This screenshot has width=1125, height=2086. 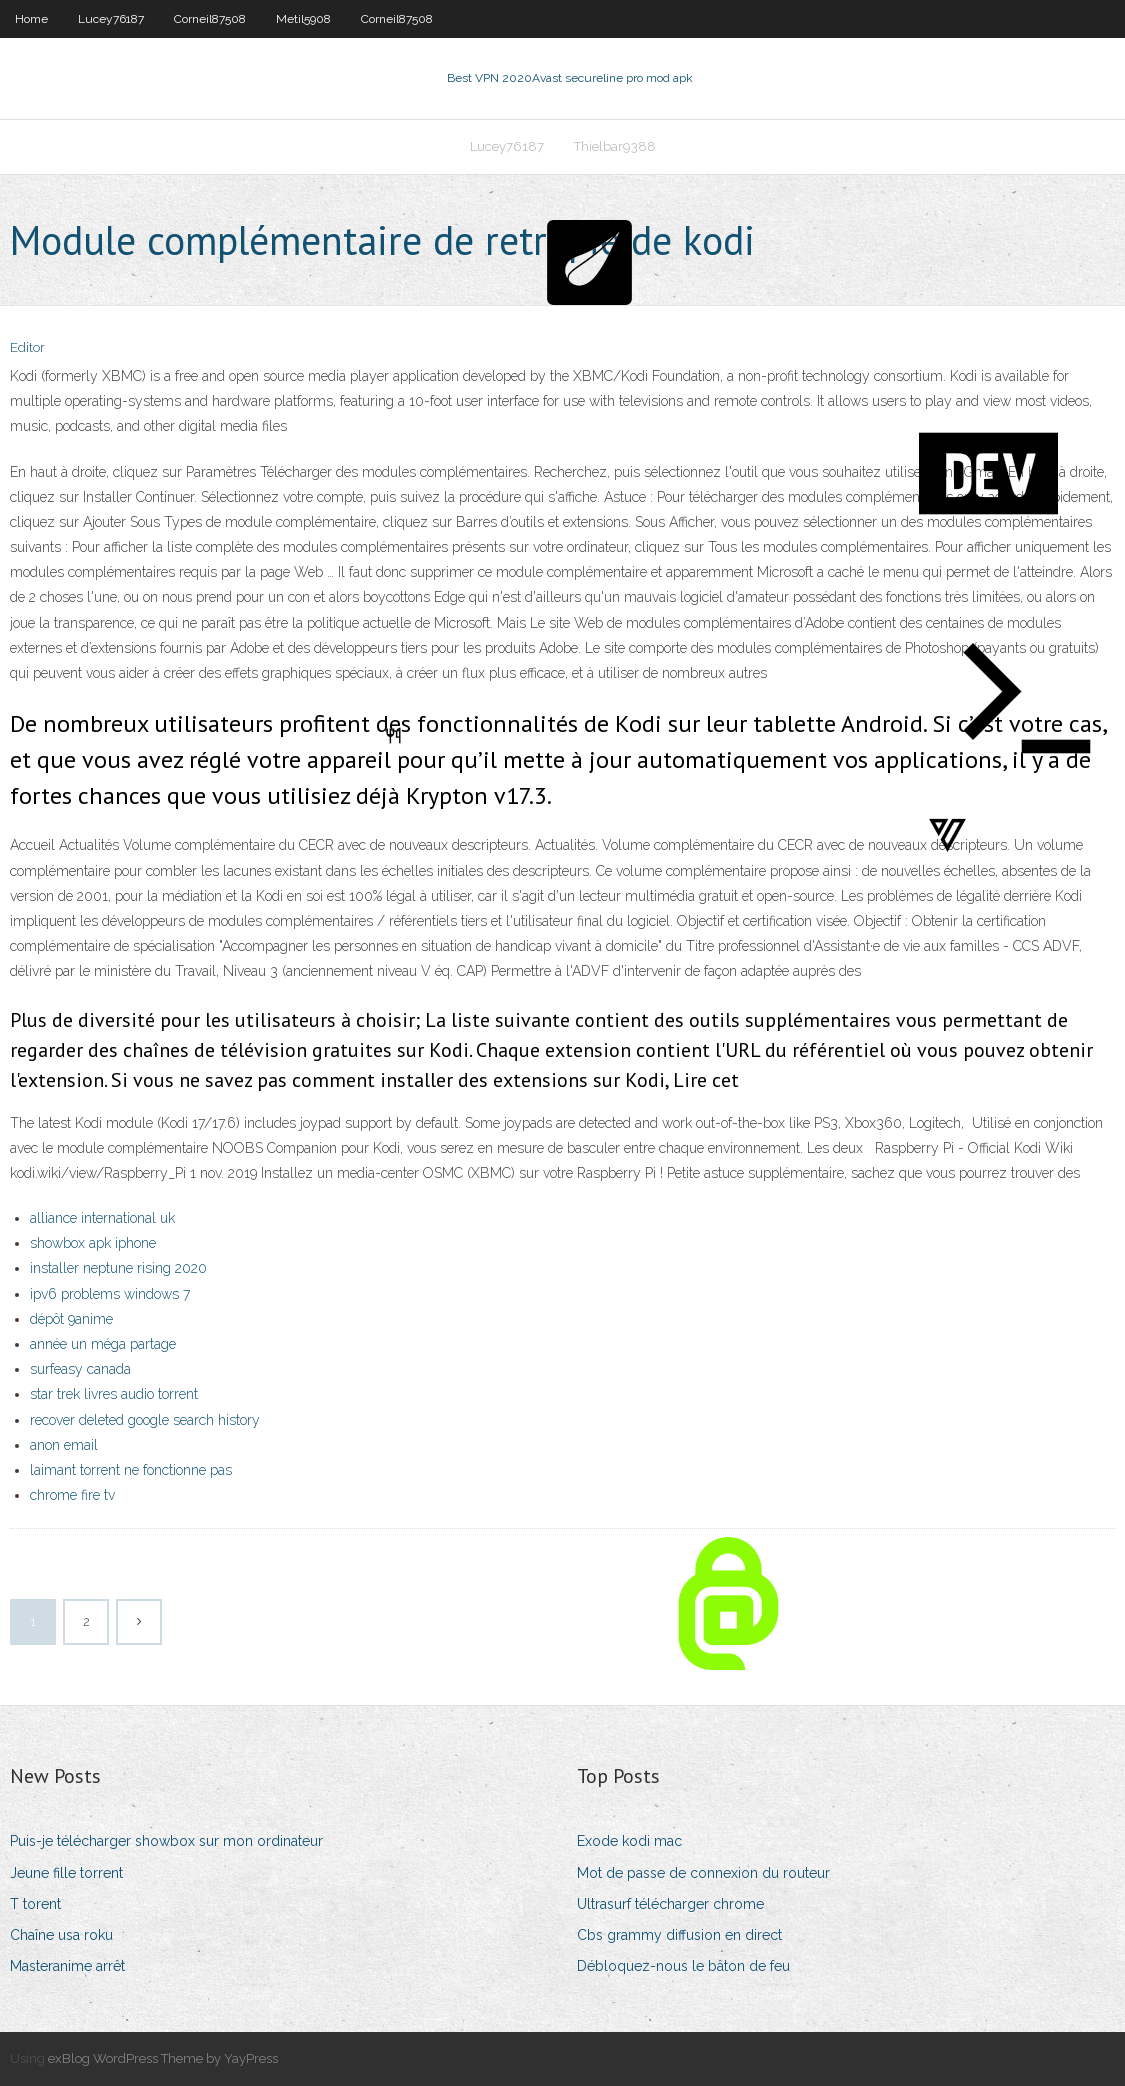 What do you see at coordinates (947, 835) in the screenshot?
I see `vuetify framework logo` at bounding box center [947, 835].